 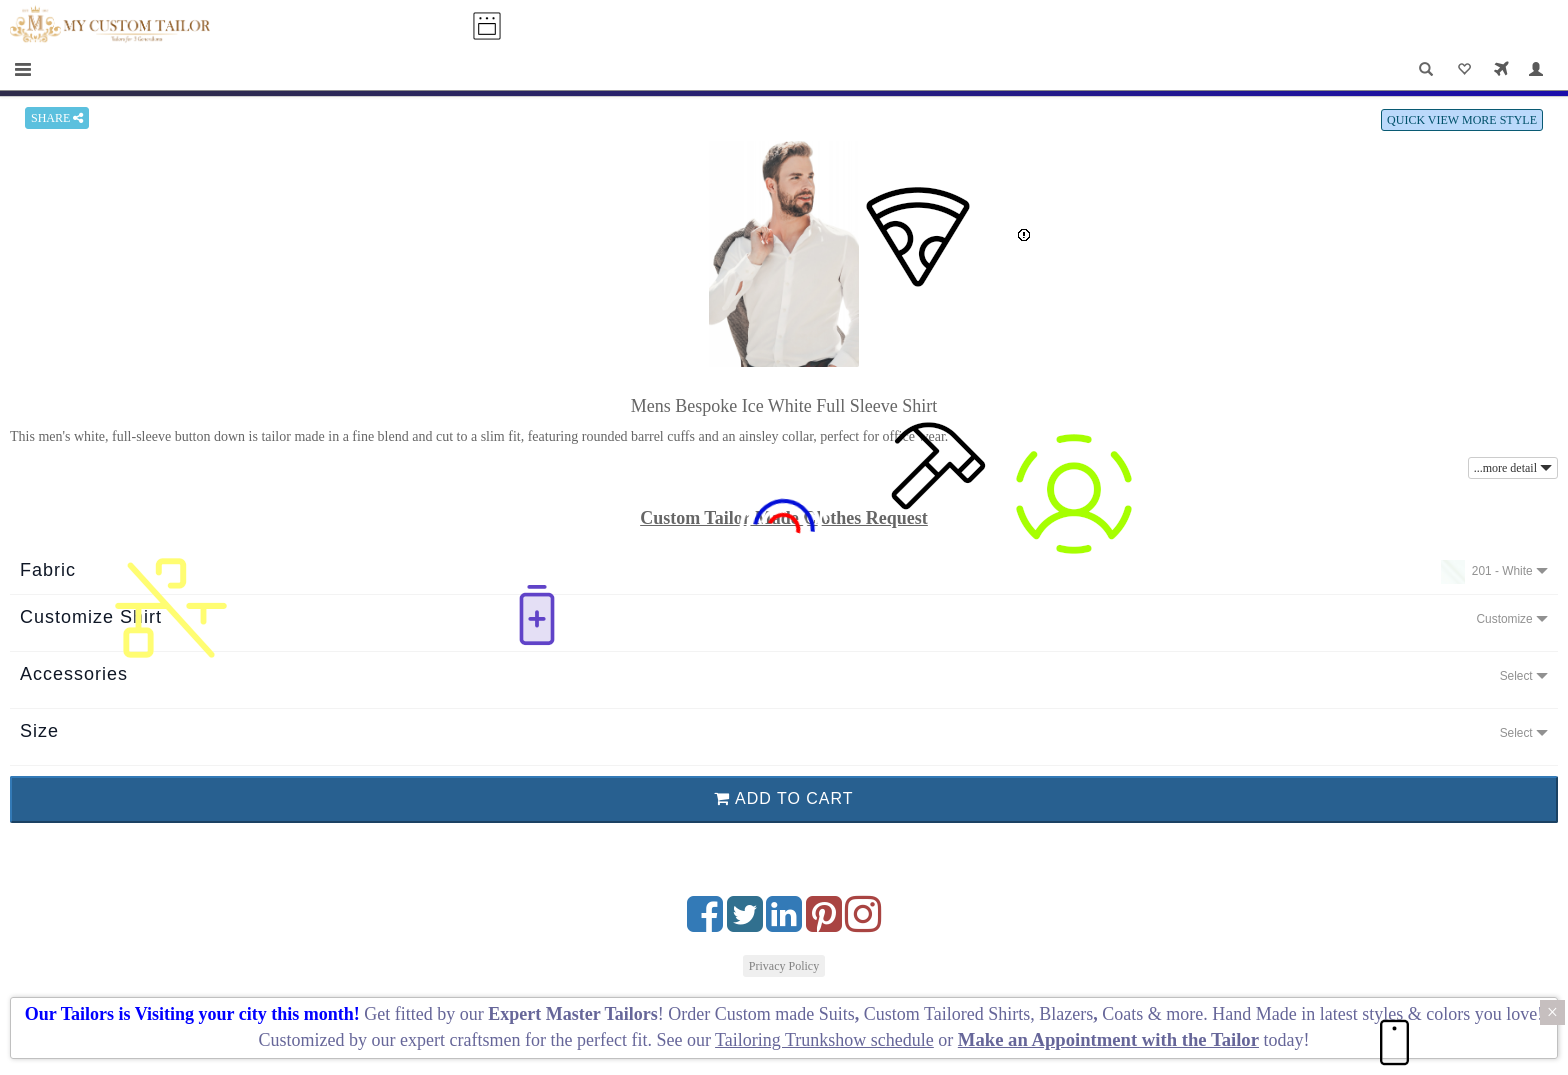 What do you see at coordinates (1394, 1042) in the screenshot?
I see `access device camera through mobile` at bounding box center [1394, 1042].